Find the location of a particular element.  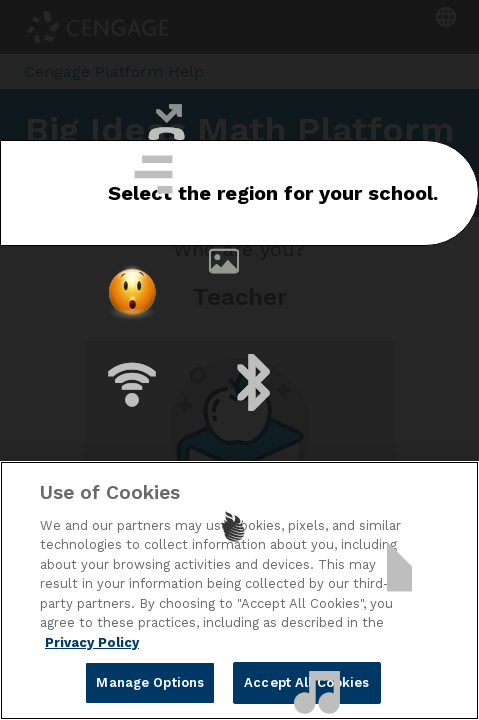

align text to the right margin is located at coordinates (153, 174).